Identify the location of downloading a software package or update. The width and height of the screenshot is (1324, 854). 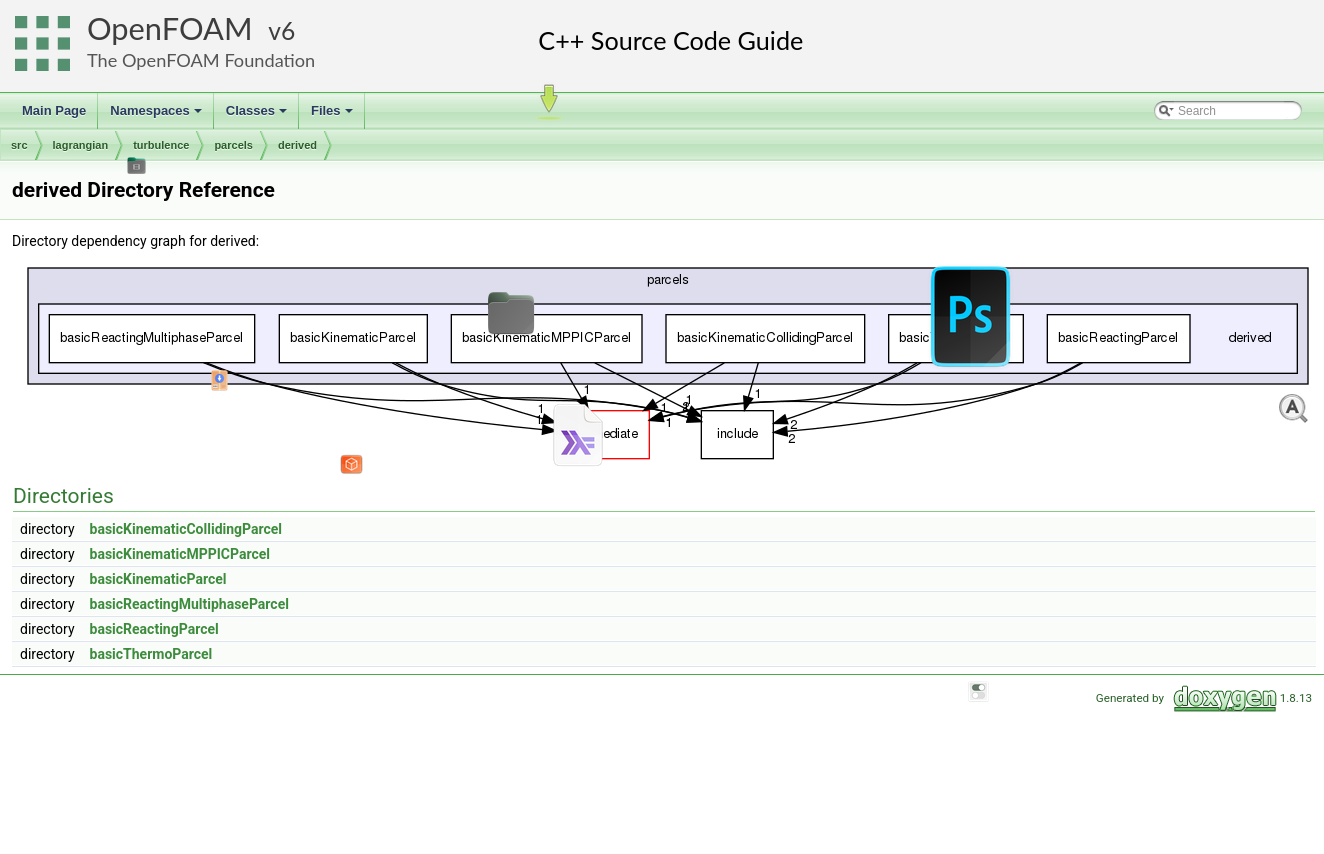
(219, 380).